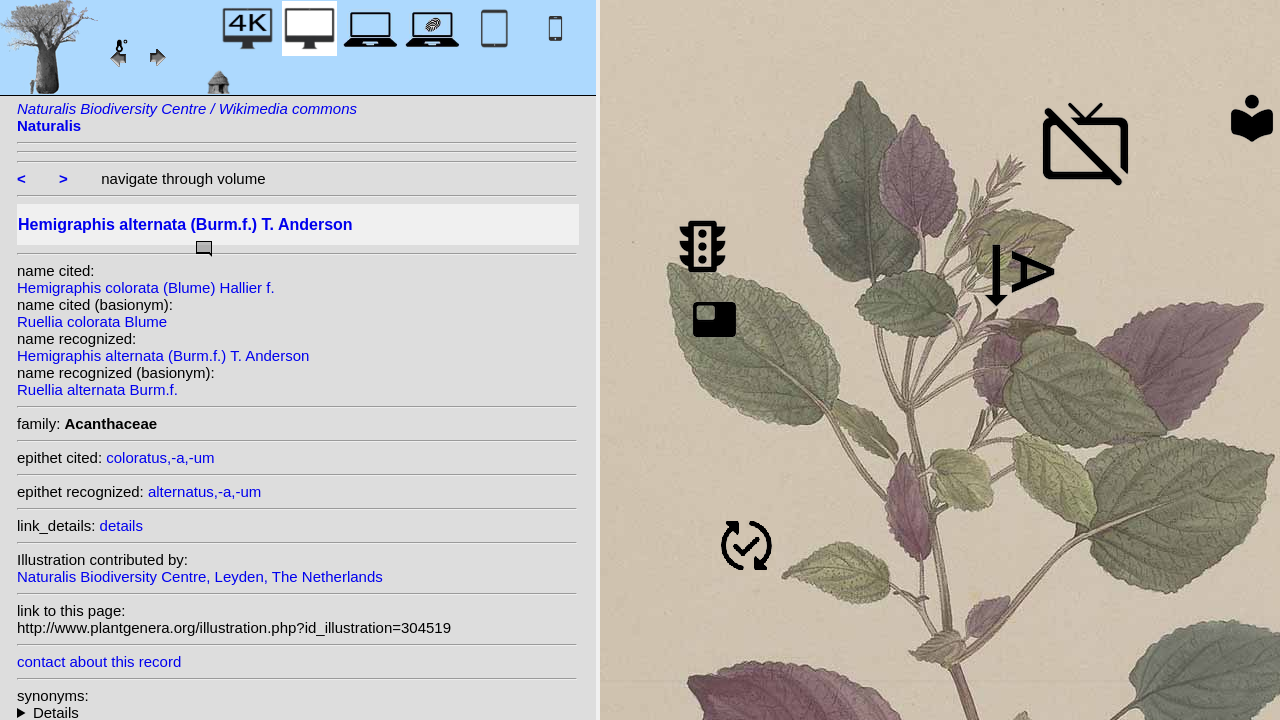  I want to click on view featured or highlighted video content, so click(714, 319).